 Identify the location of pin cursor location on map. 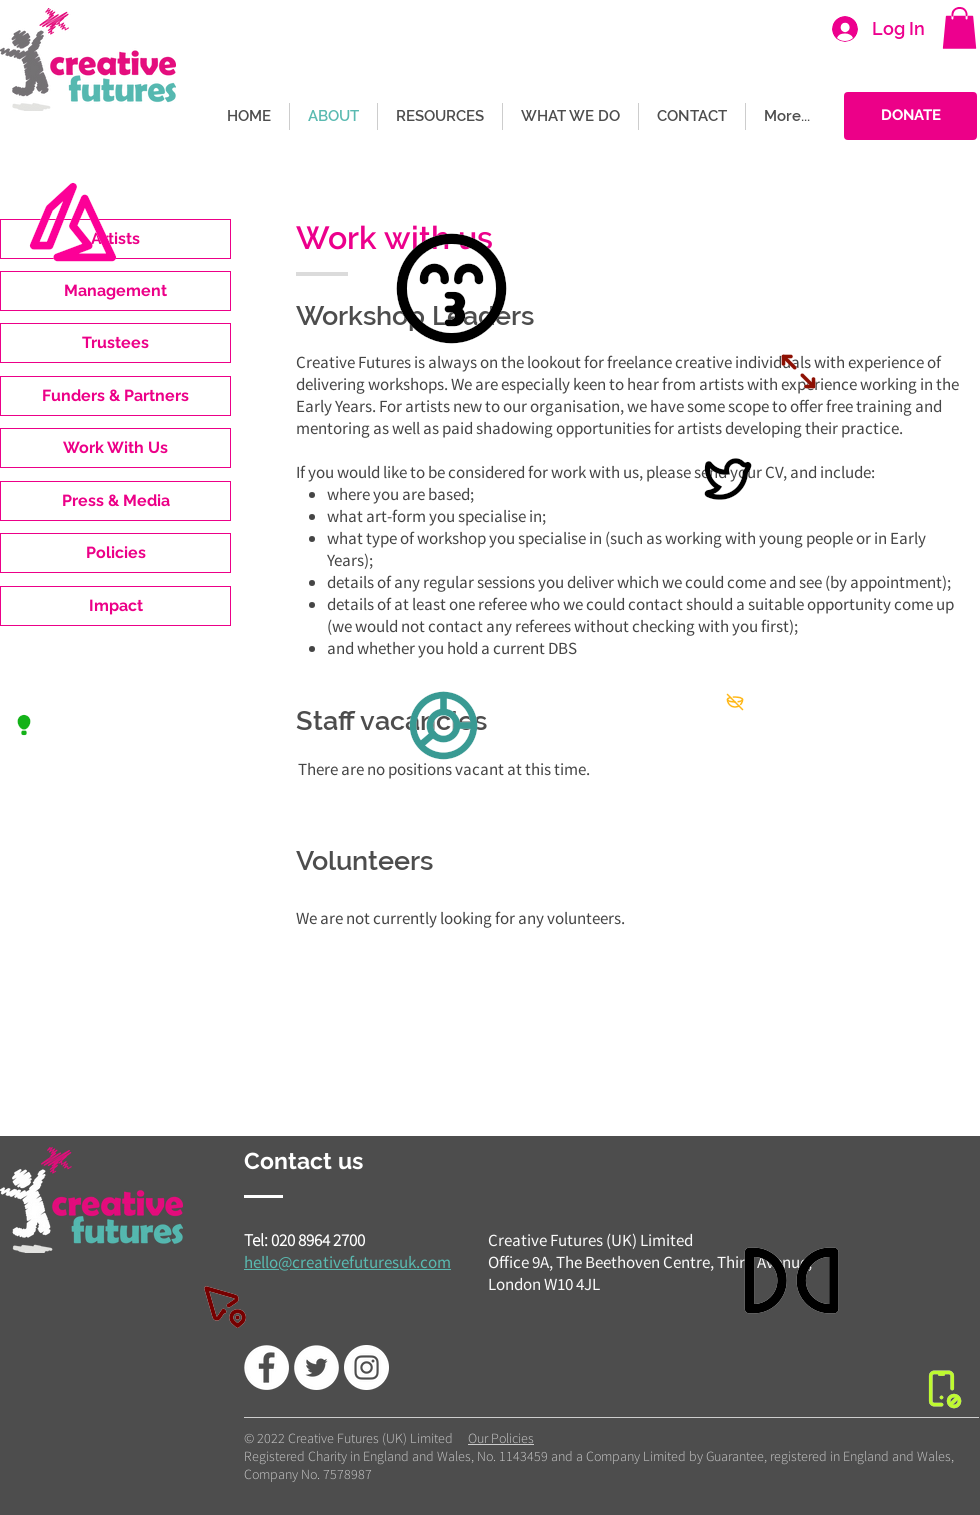
(223, 1305).